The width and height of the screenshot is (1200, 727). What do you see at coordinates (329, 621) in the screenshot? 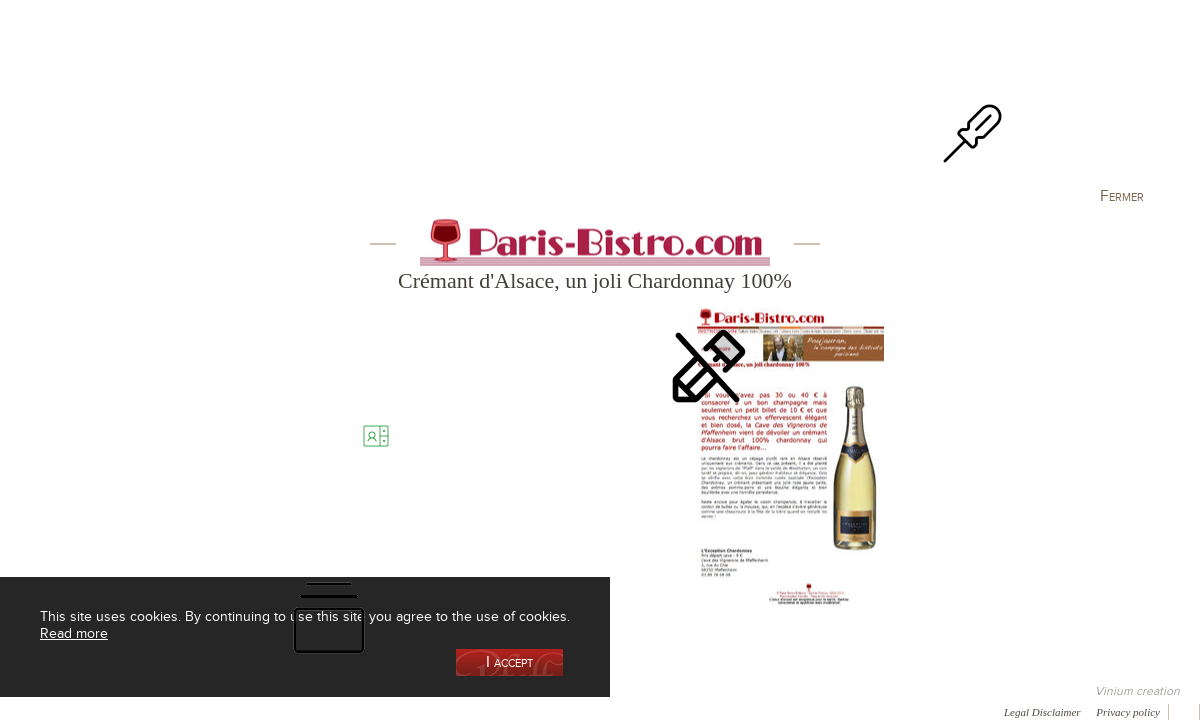
I see `view stacked cards or layers` at bounding box center [329, 621].